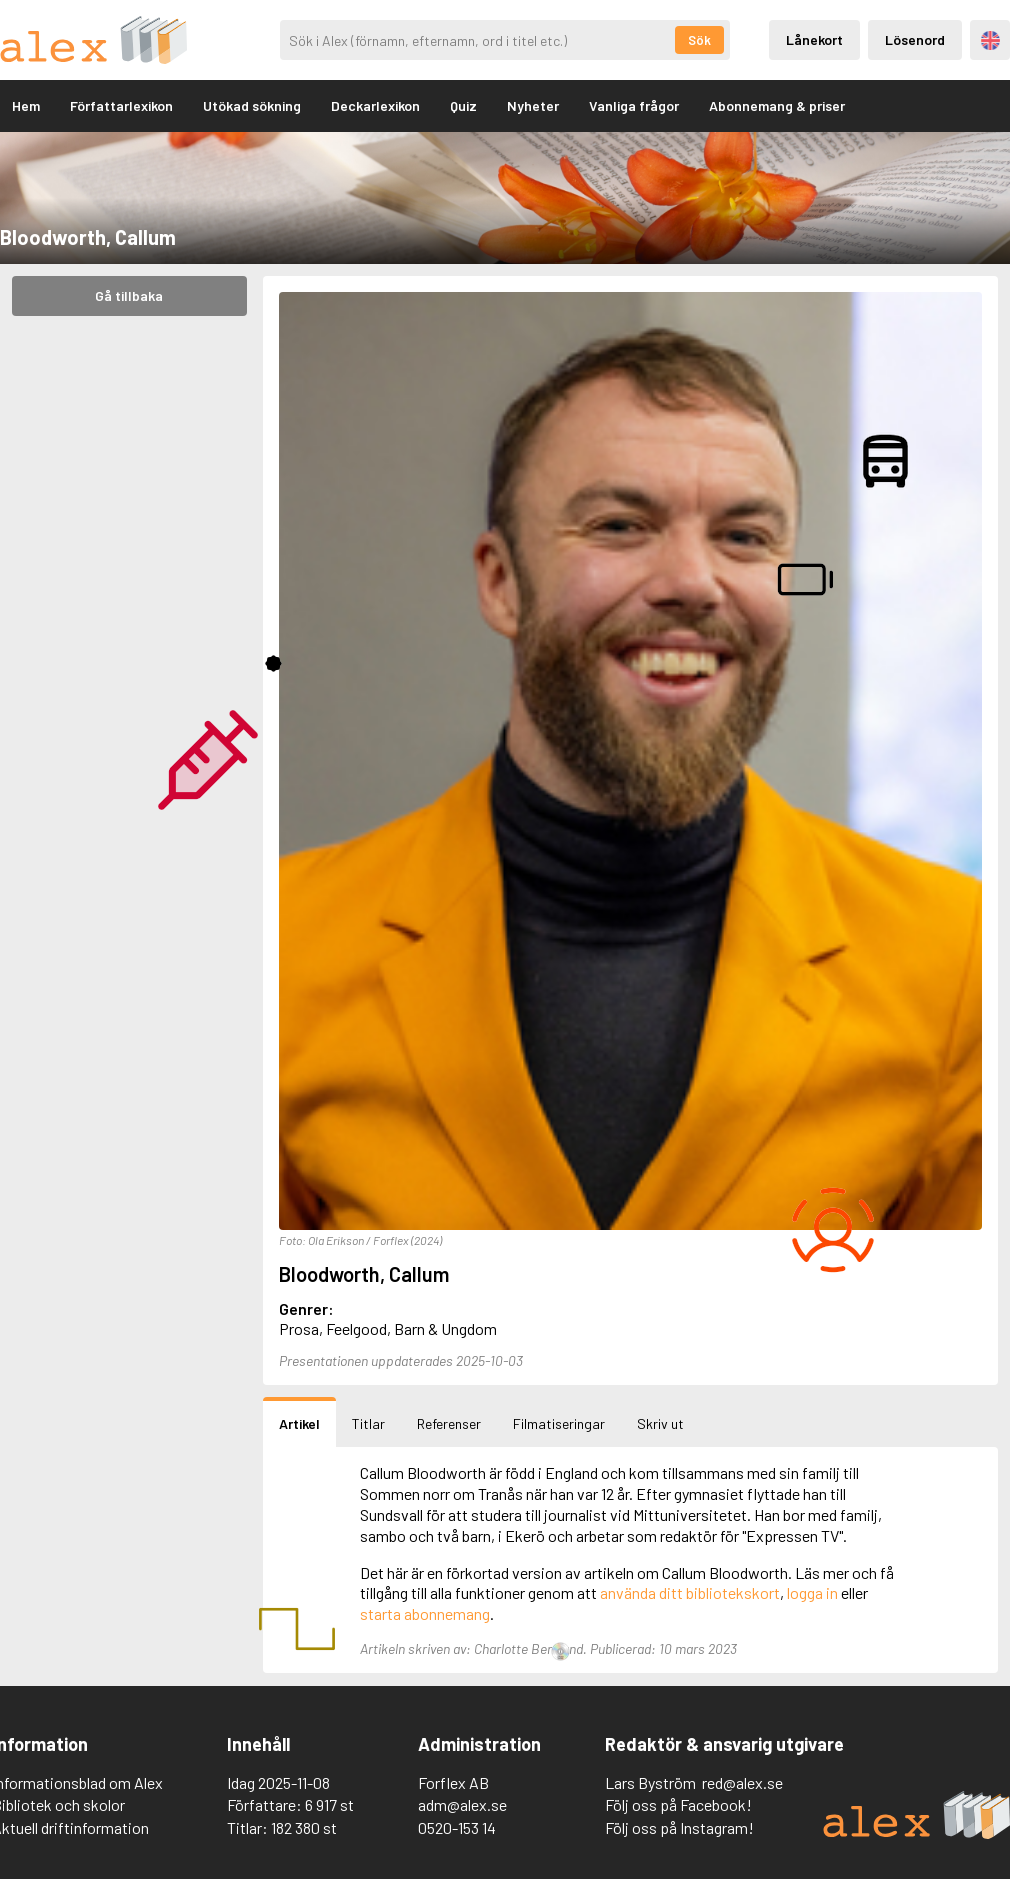  What do you see at coordinates (273, 663) in the screenshot?
I see `indicates a verified or certified status` at bounding box center [273, 663].